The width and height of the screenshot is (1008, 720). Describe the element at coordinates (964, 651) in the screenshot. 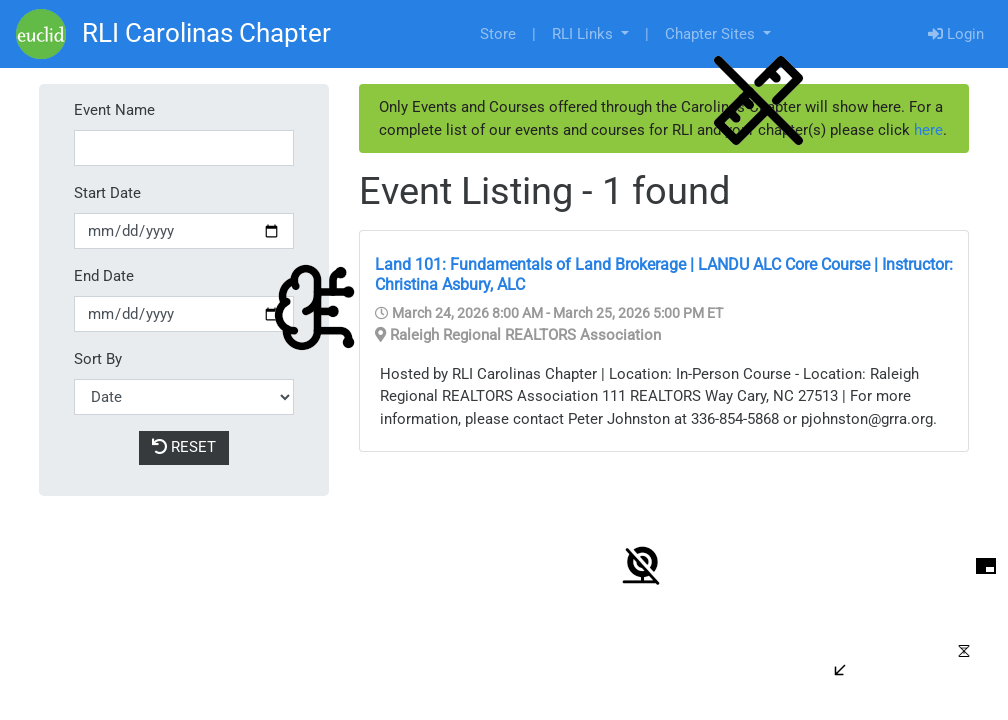

I see `indicates a task or process in progress` at that location.